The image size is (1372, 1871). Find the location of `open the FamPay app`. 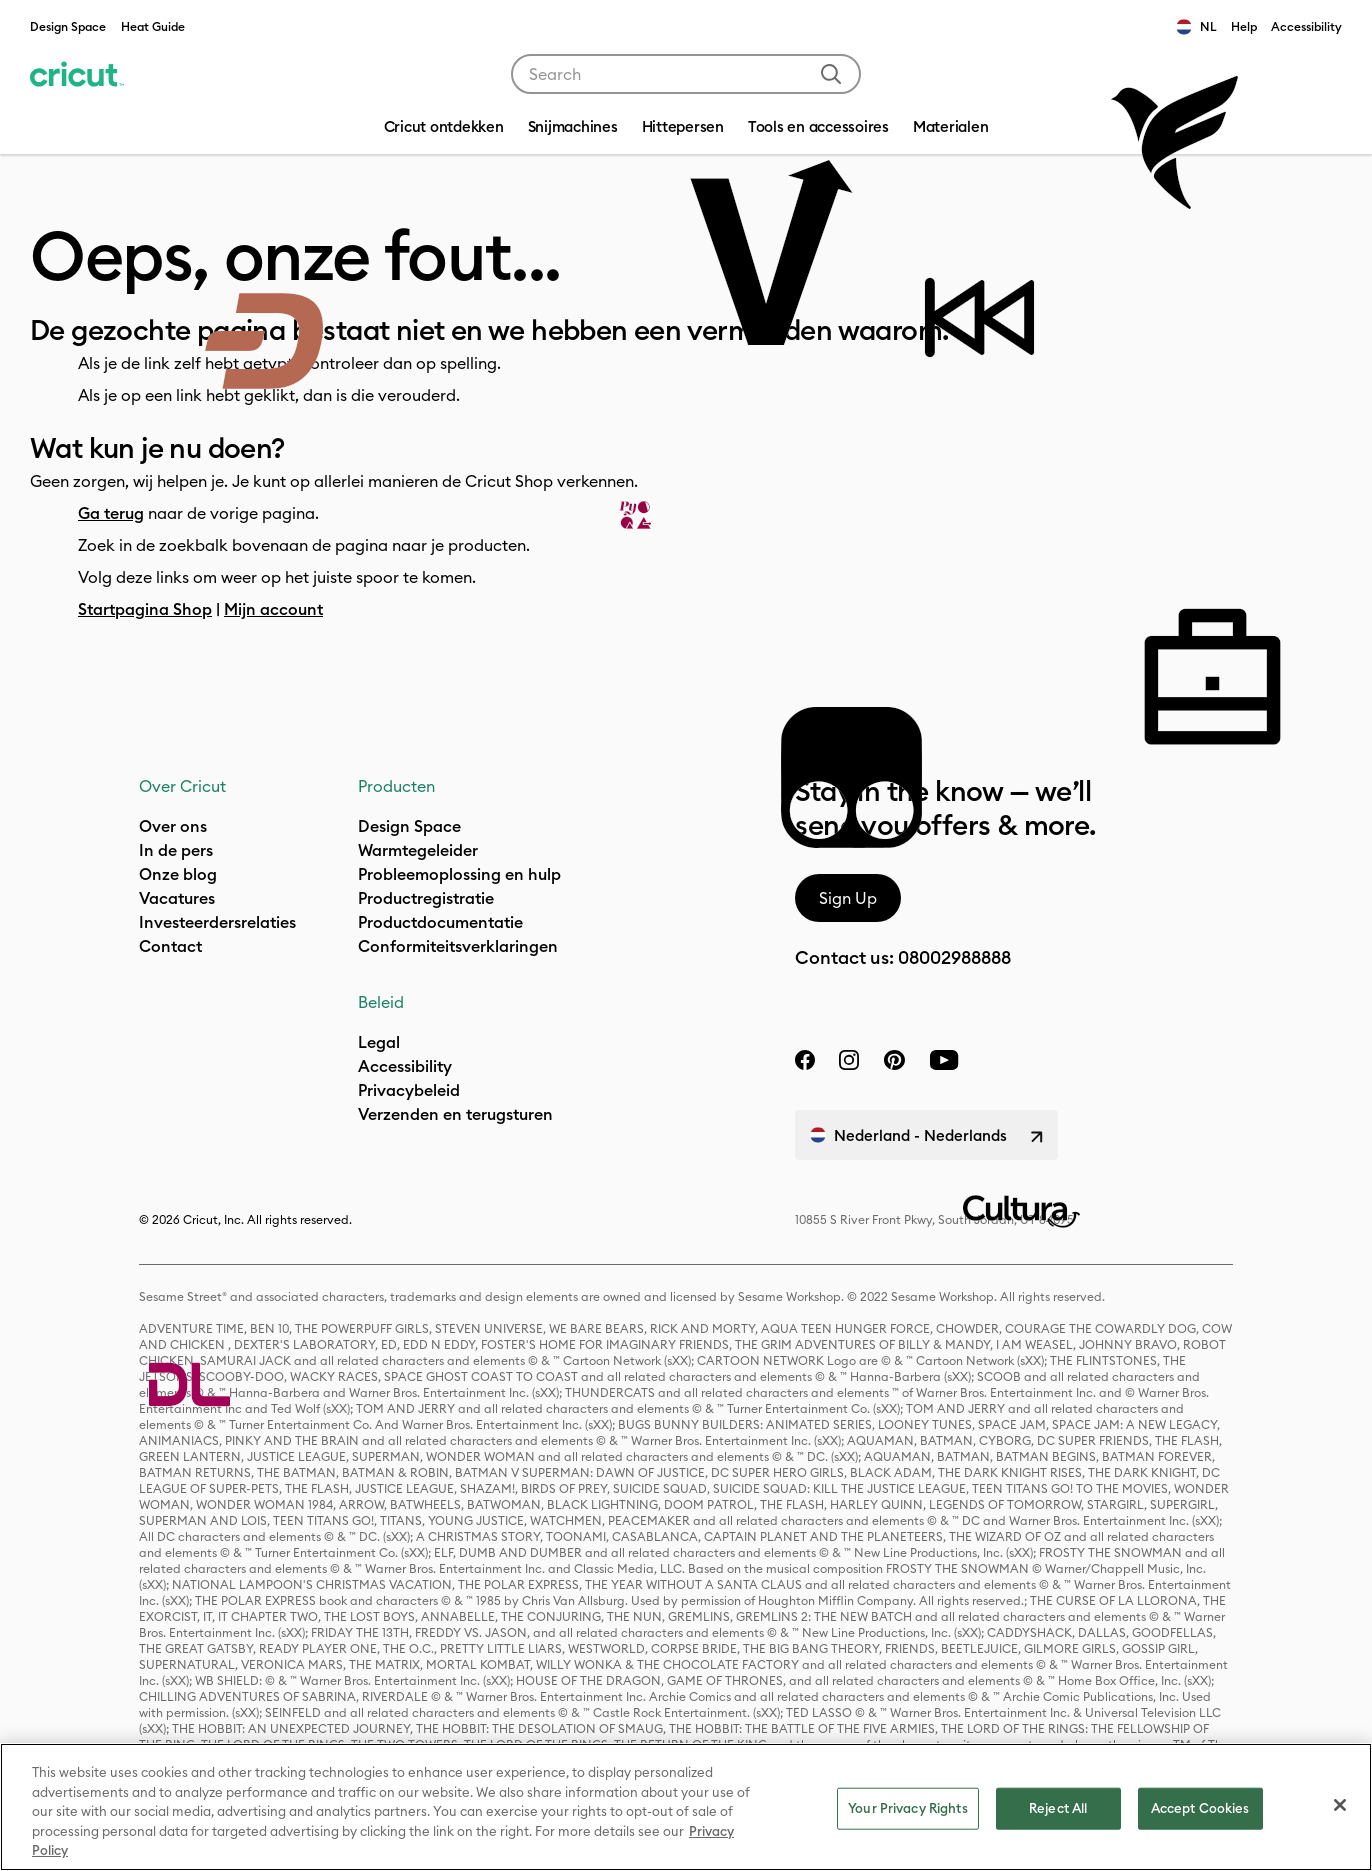

open the FamPay app is located at coordinates (1174, 142).